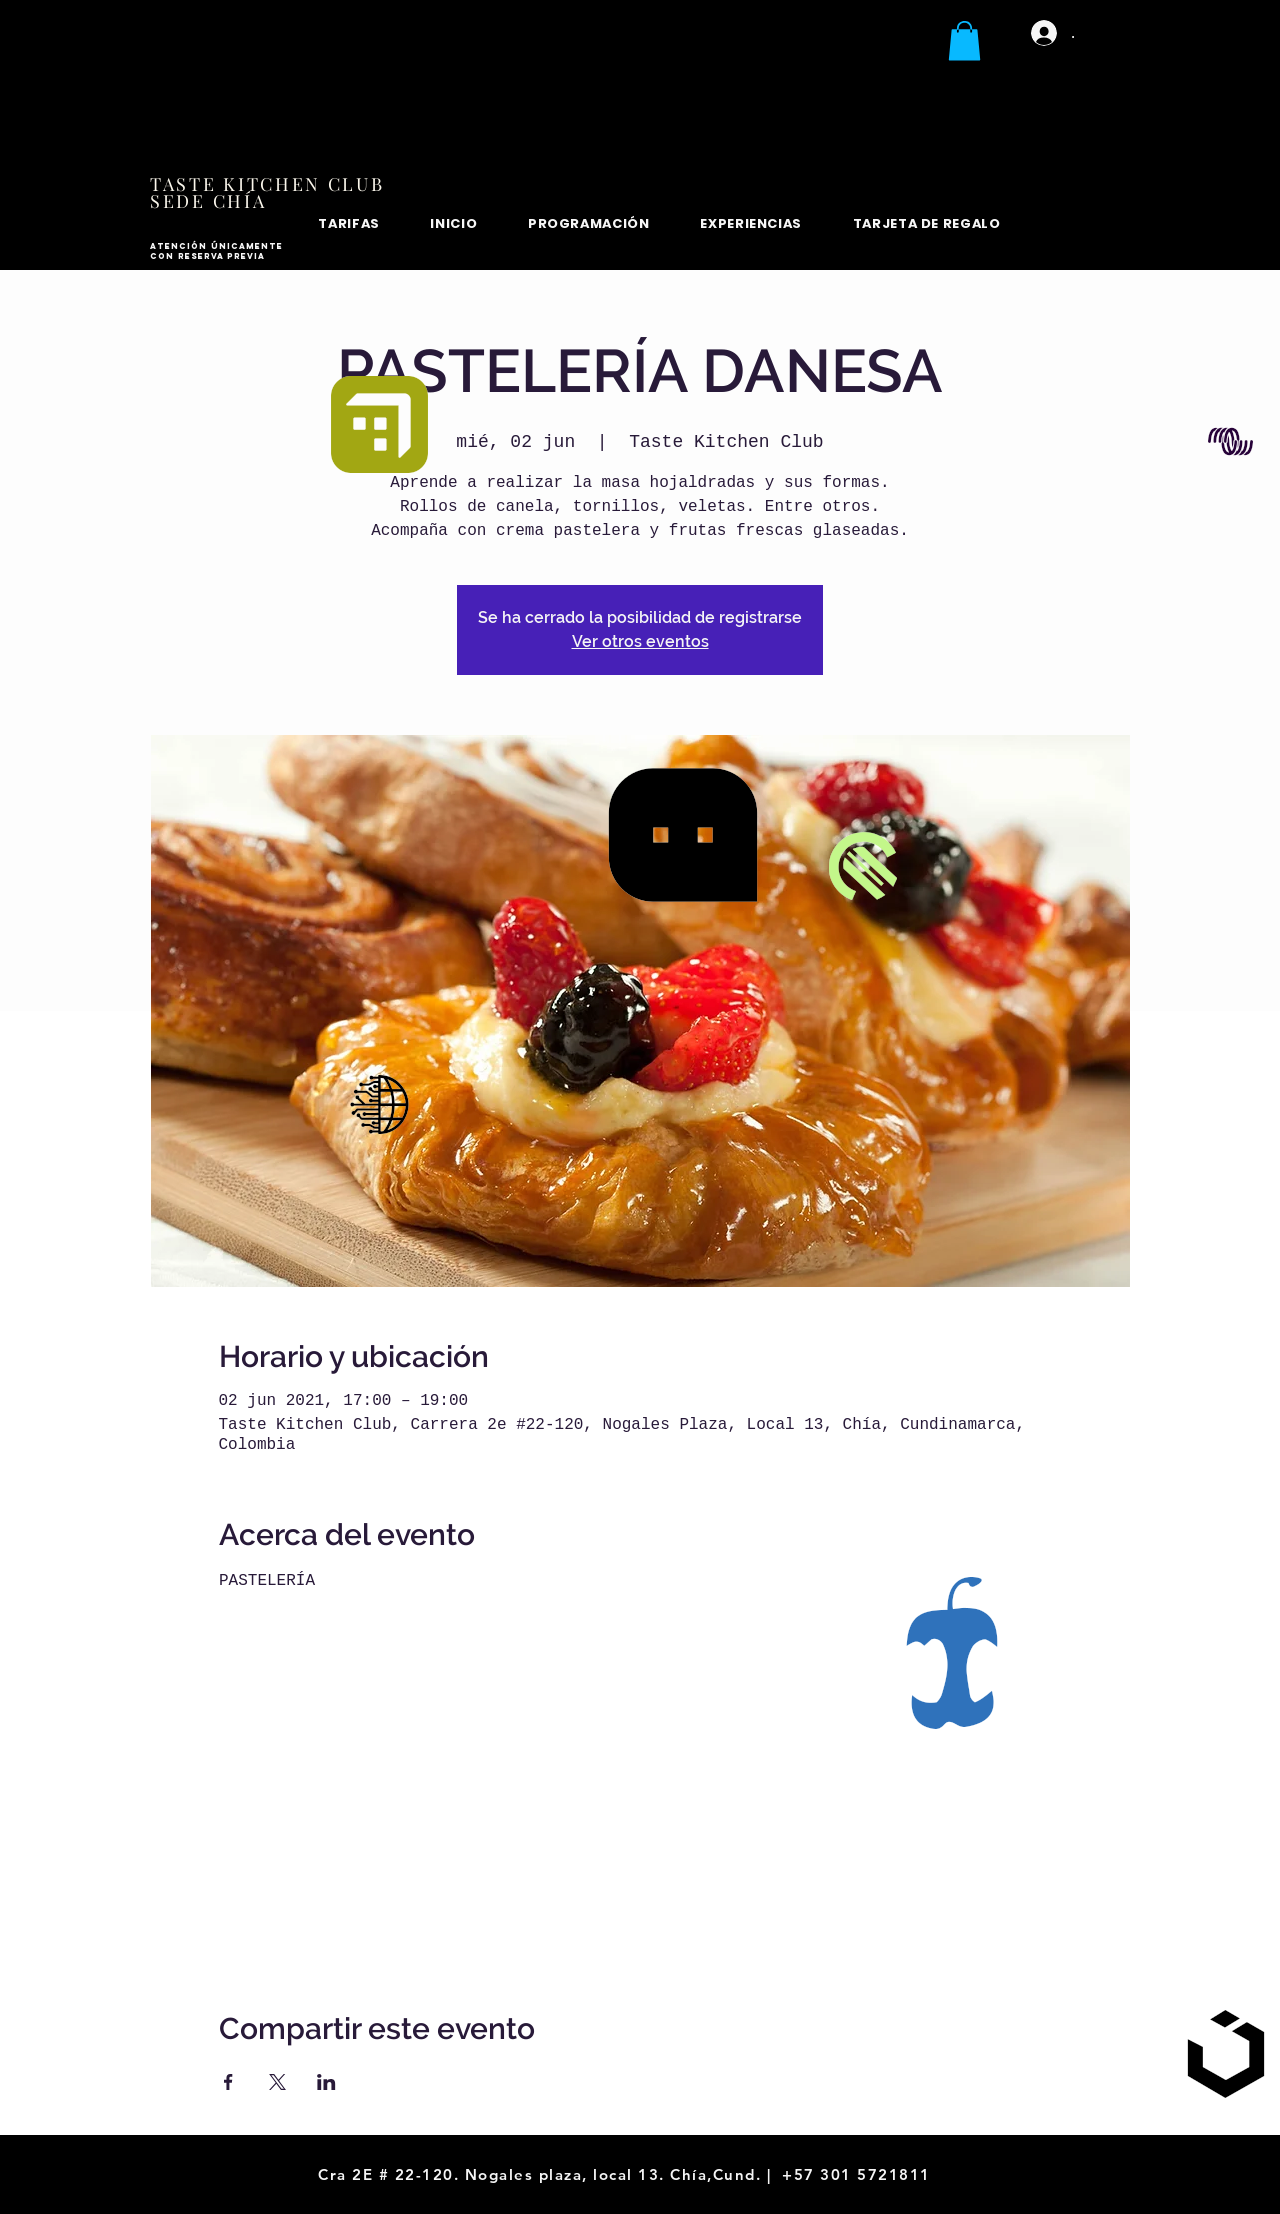  Describe the element at coordinates (379, 1104) in the screenshot. I see `open CircuitVerse digital circuit simulator` at that location.